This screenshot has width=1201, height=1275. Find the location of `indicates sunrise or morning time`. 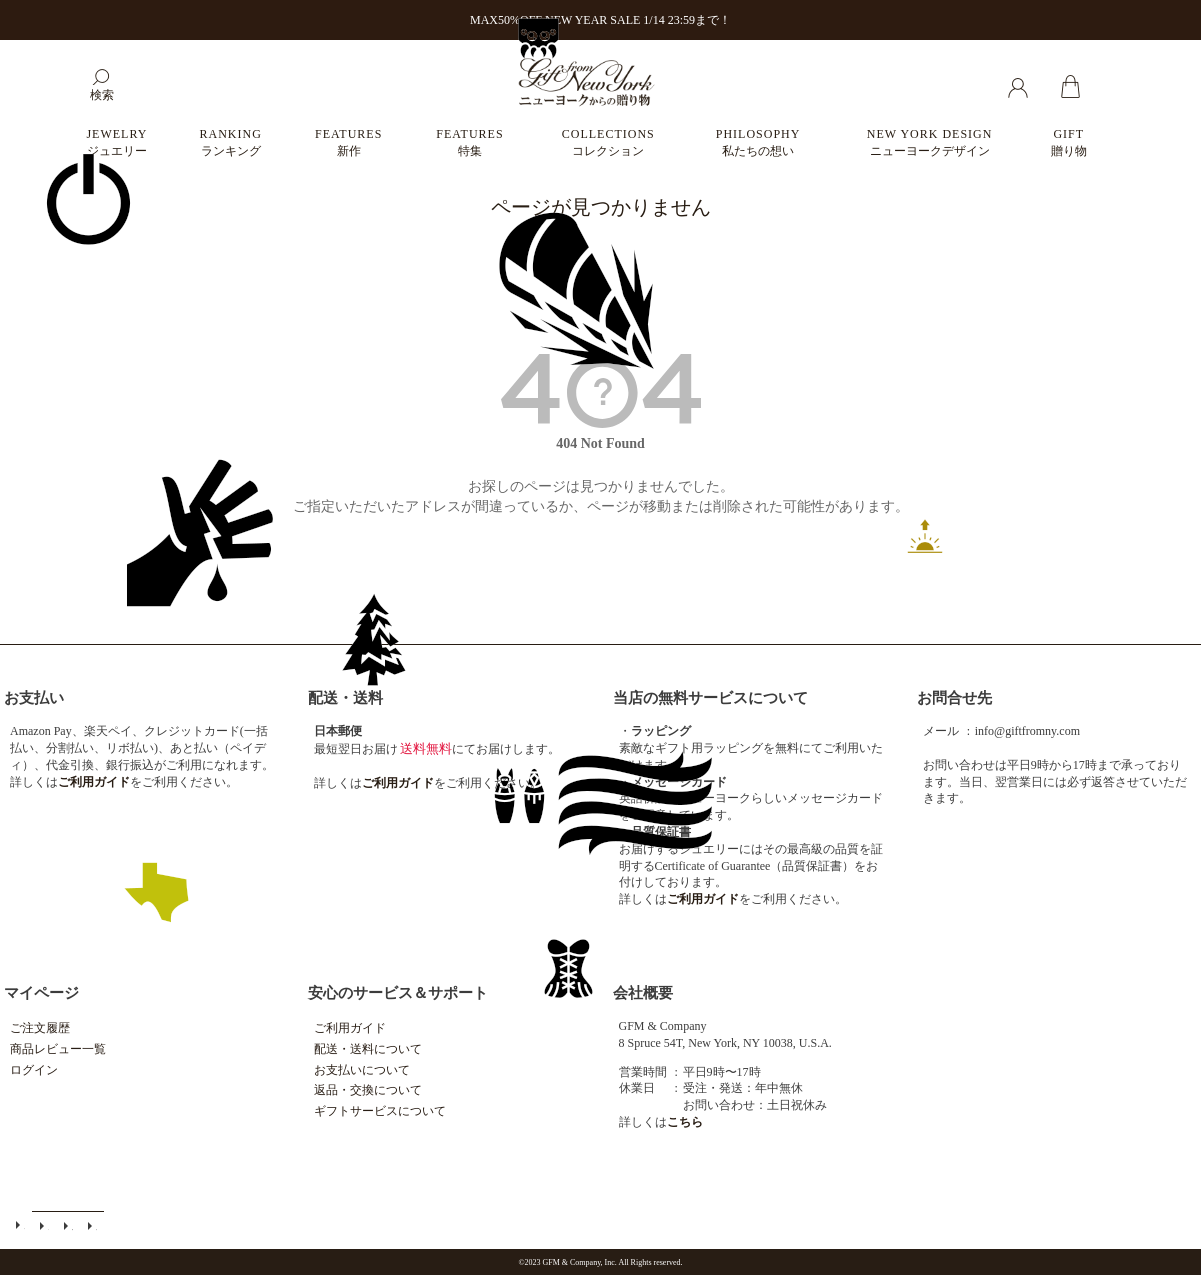

indicates sunrise or morning time is located at coordinates (925, 536).